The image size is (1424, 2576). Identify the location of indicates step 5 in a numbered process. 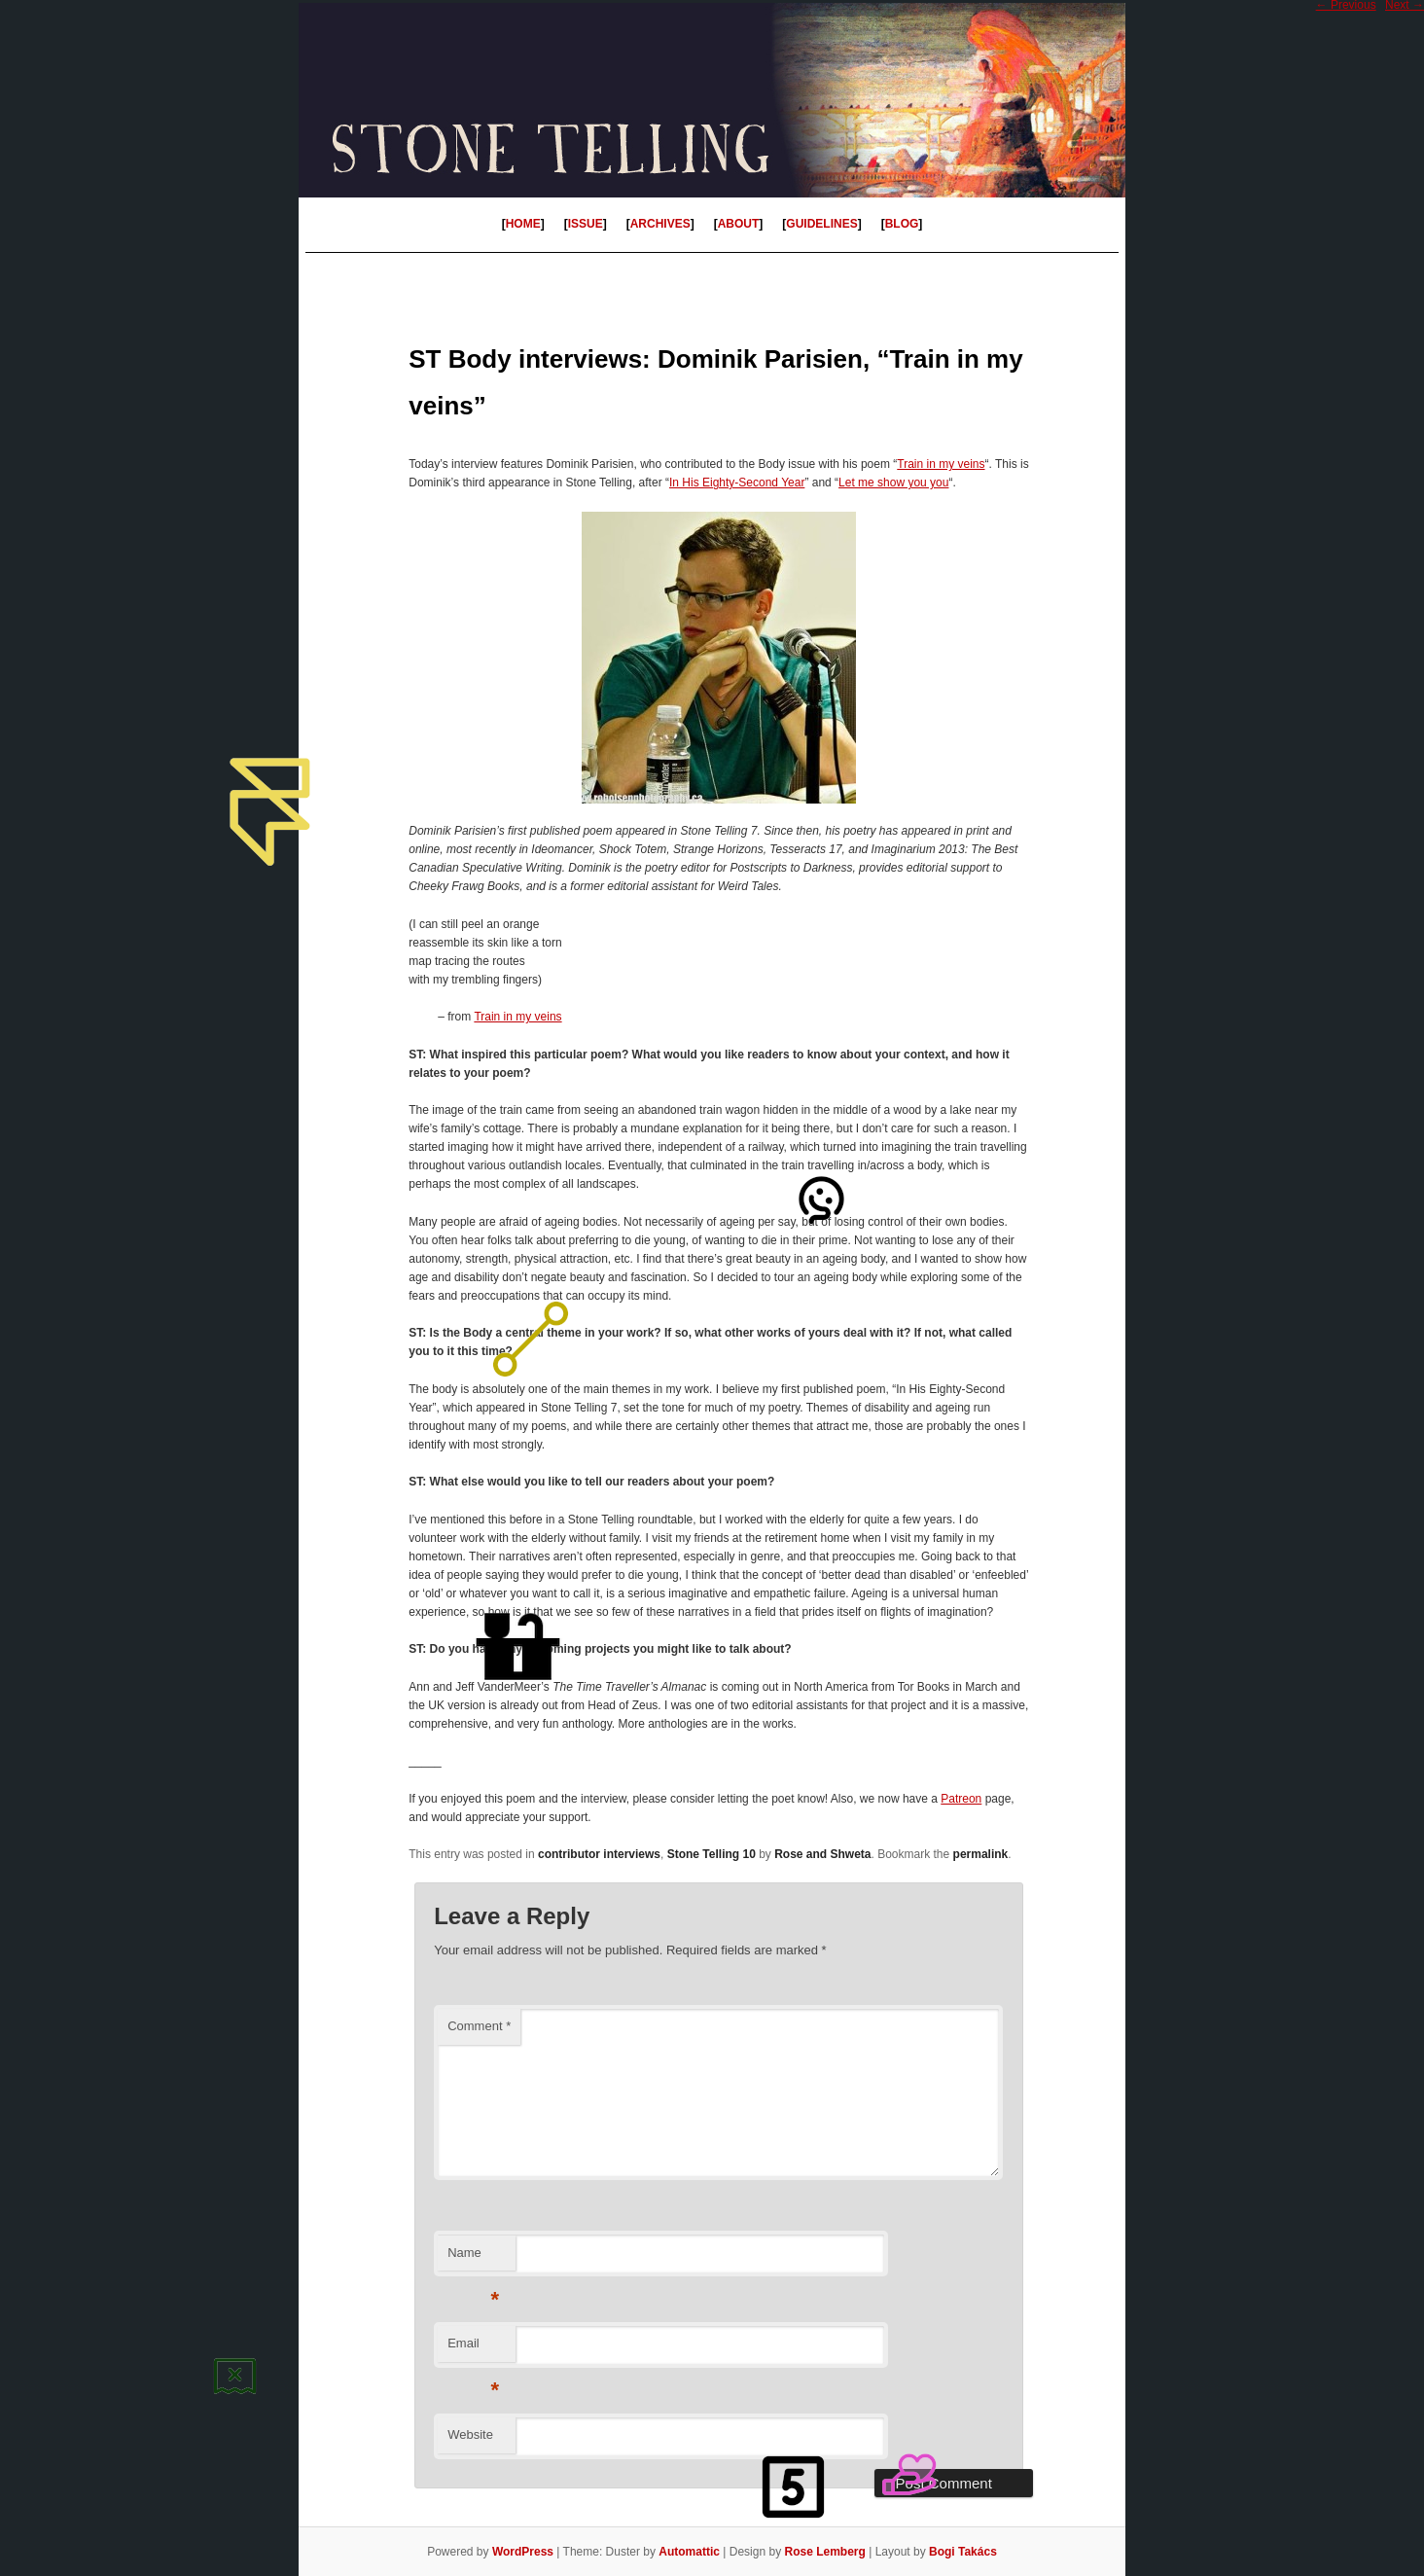
(793, 2487).